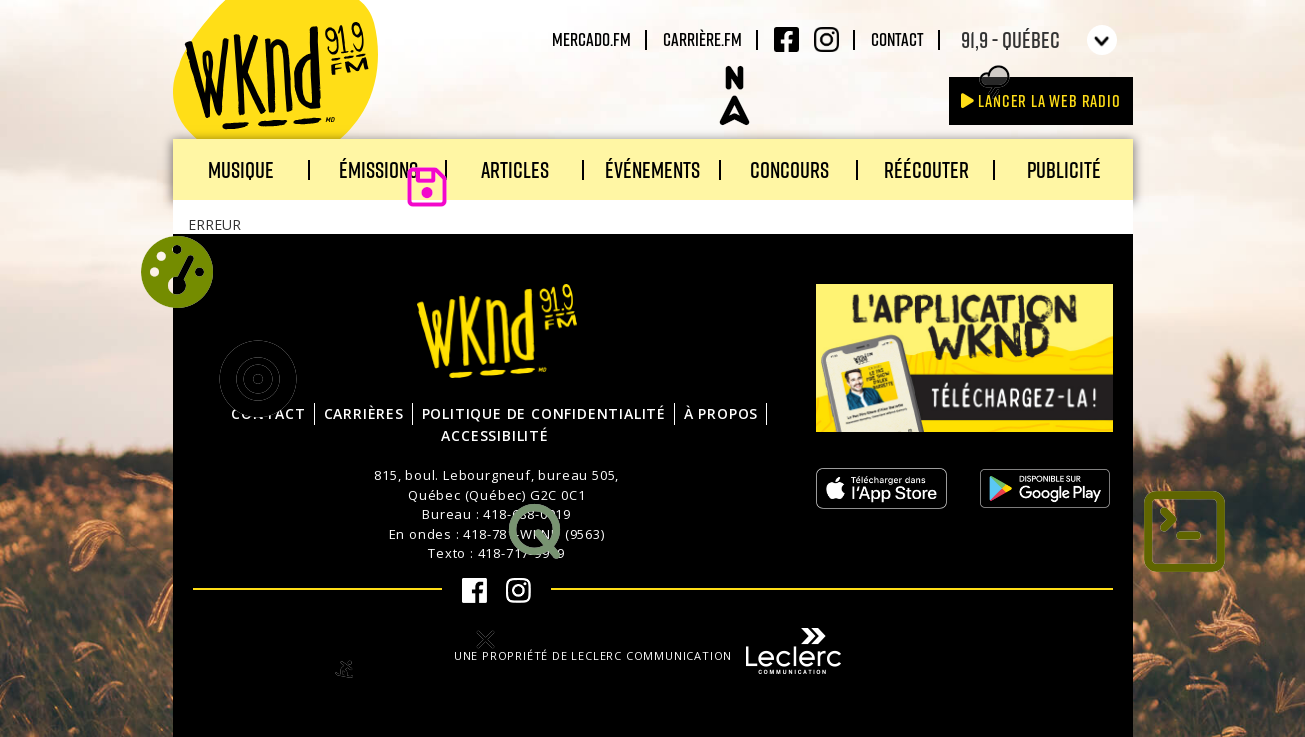  Describe the element at coordinates (345, 669) in the screenshot. I see `access snowboarding or winter sports content` at that location.